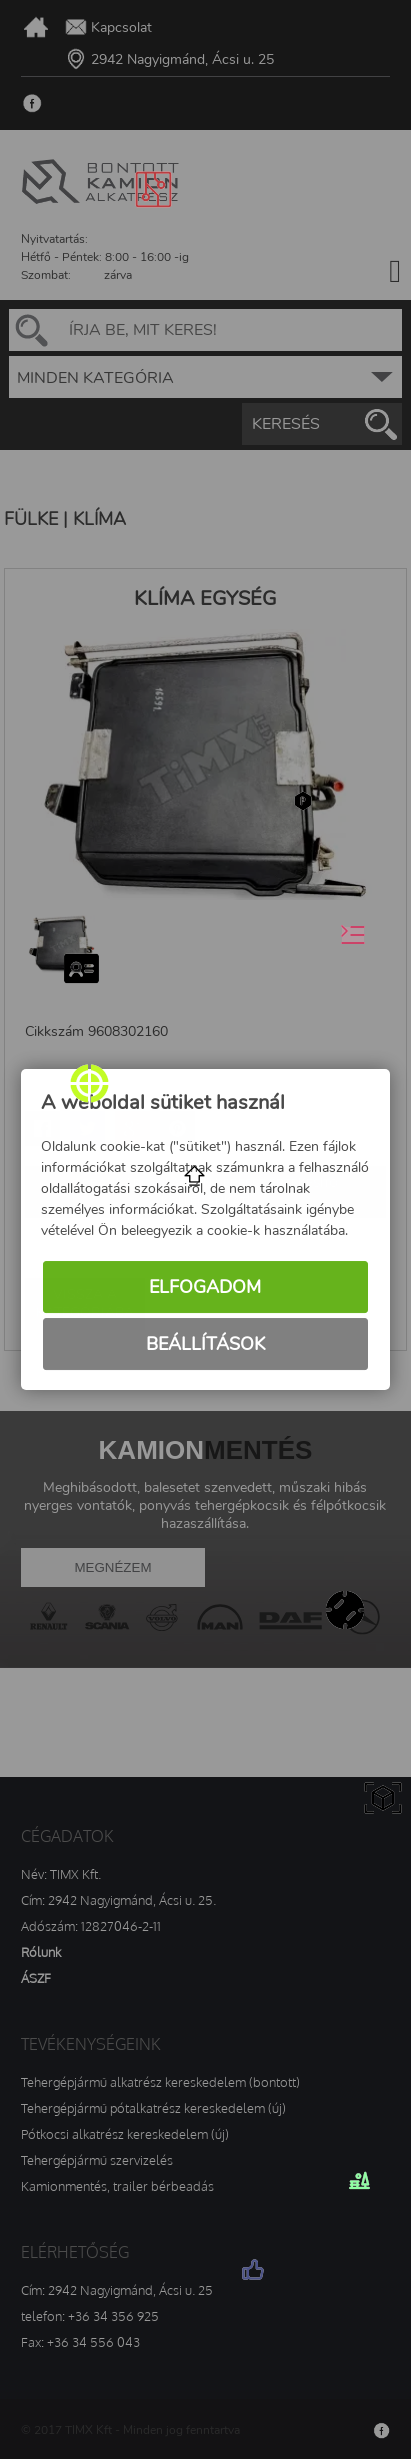 This screenshot has width=411, height=2459. What do you see at coordinates (81, 968) in the screenshot?
I see `view profile or account details` at bounding box center [81, 968].